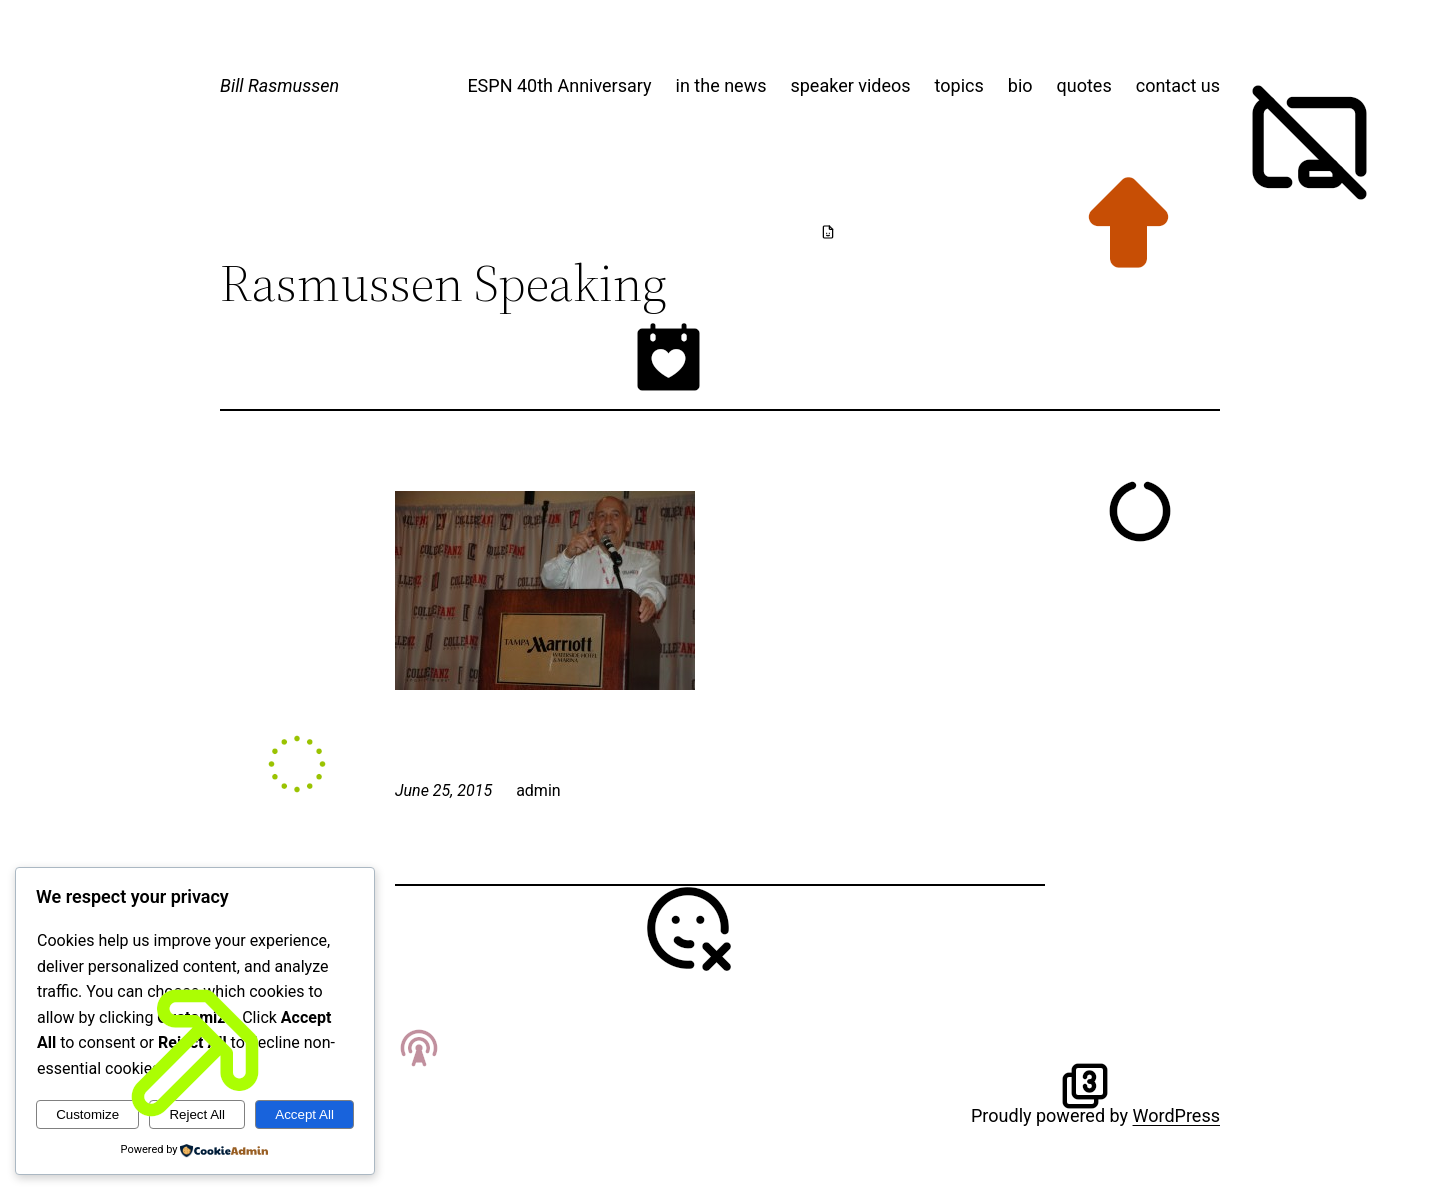  I want to click on view favorite or saved dates, so click(668, 359).